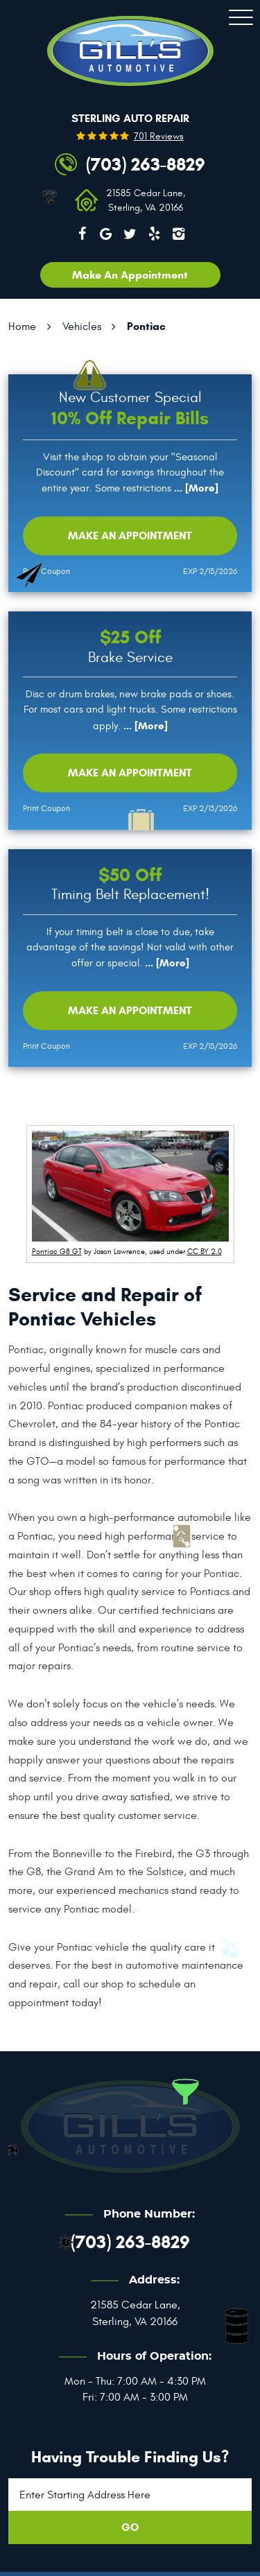 The image size is (260, 2576). Describe the element at coordinates (229, 1948) in the screenshot. I see `browse romantic or love-themed music` at that location.